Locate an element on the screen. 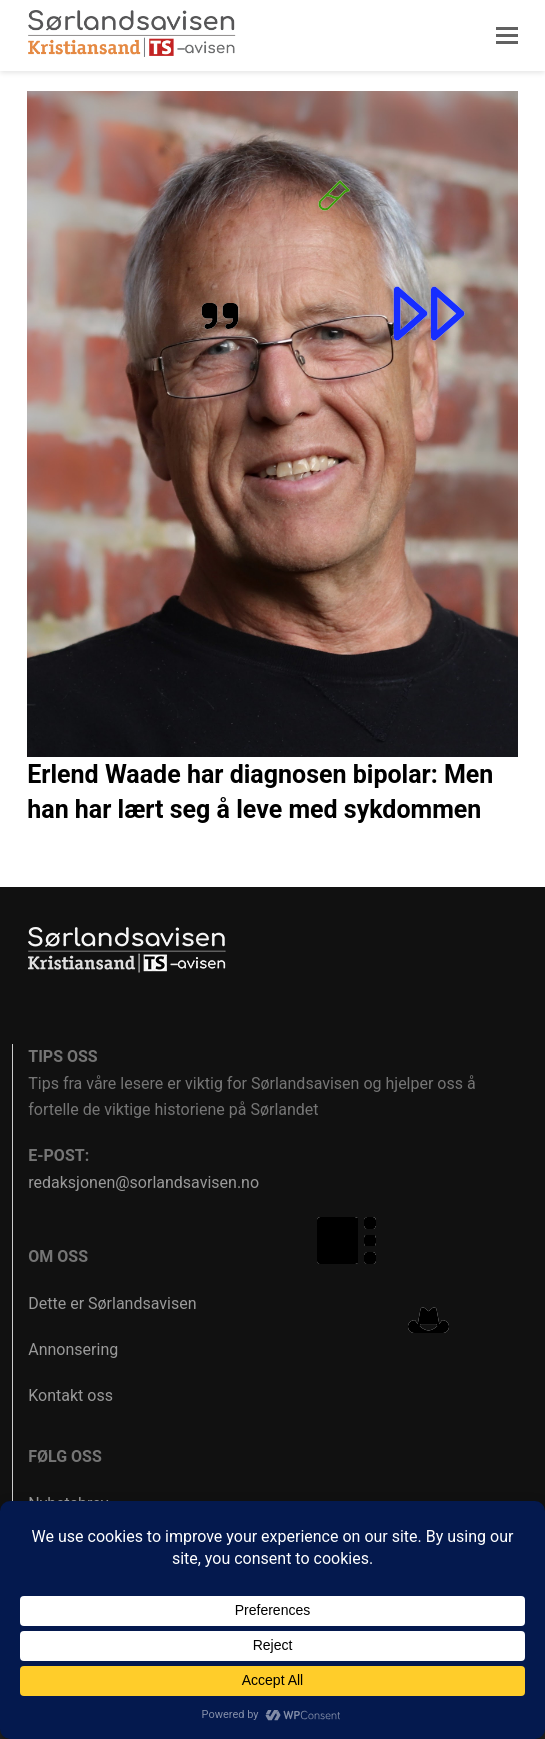 This screenshot has width=545, height=1739. toggle sidebar panel visibility is located at coordinates (346, 1240).